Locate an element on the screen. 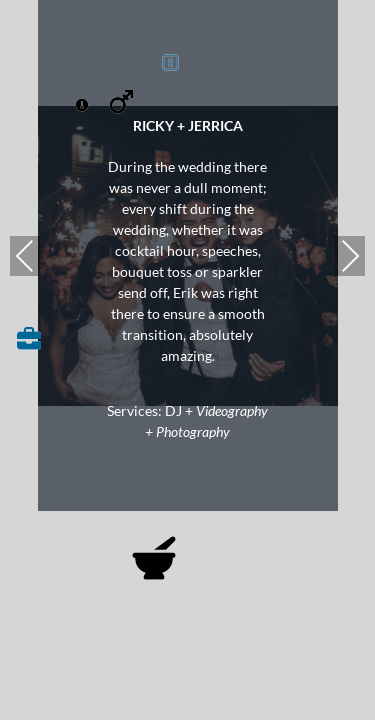 The image size is (375, 720). access pharmacy or medication features is located at coordinates (154, 558).